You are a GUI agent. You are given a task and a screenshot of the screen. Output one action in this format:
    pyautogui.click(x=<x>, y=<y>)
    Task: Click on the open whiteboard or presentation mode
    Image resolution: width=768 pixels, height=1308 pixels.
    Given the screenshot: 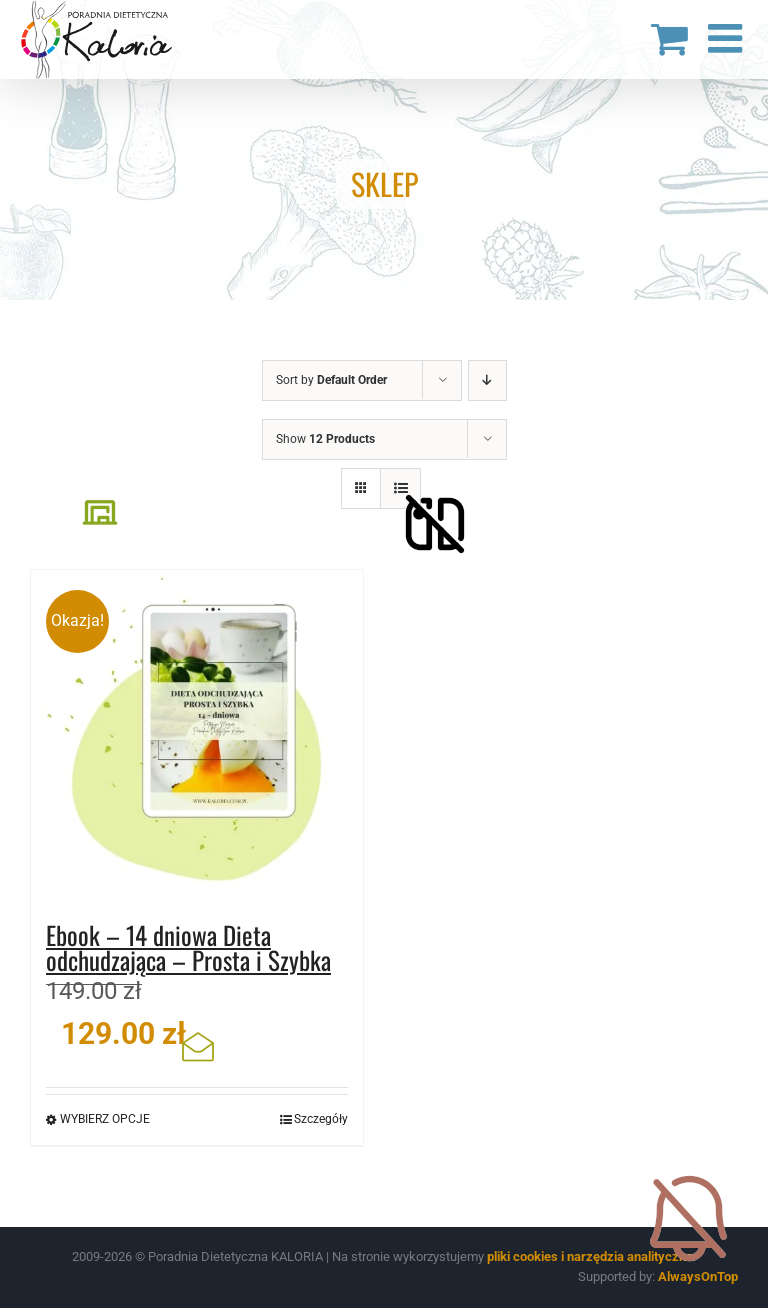 What is the action you would take?
    pyautogui.click(x=100, y=513)
    